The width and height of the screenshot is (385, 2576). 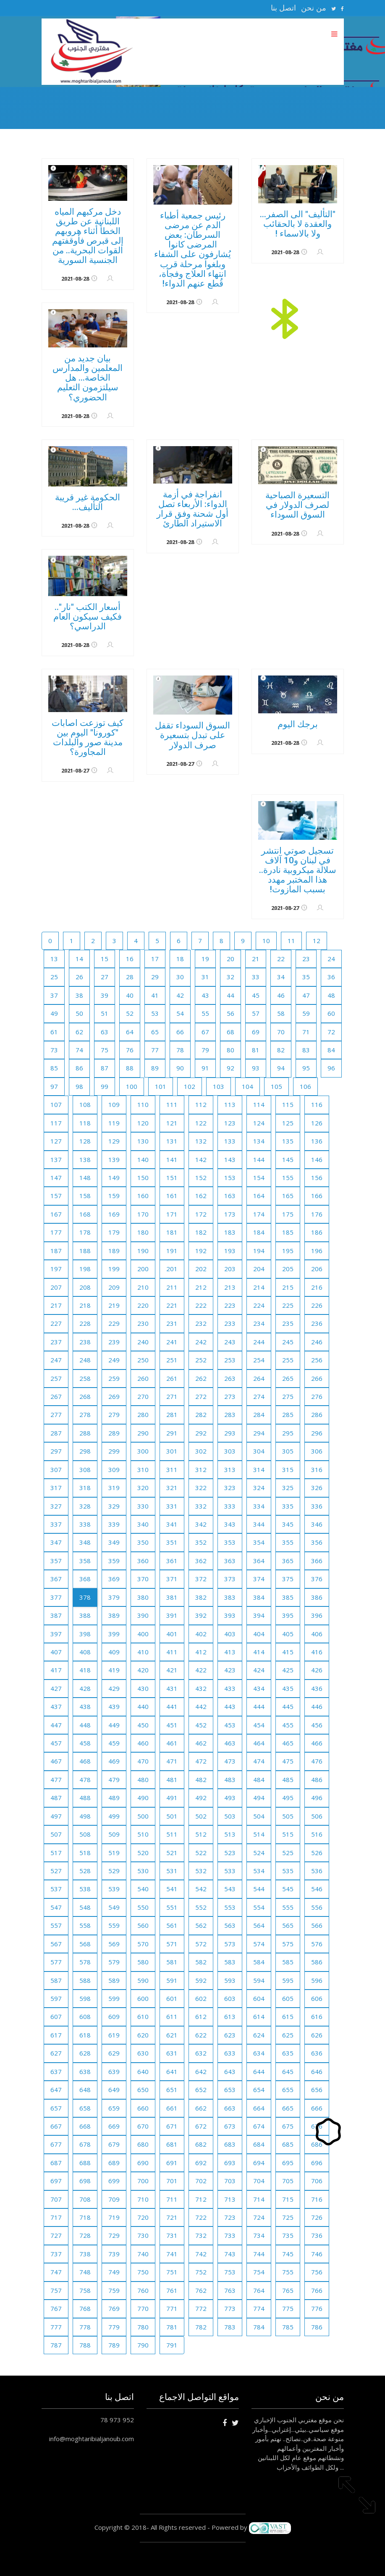 I want to click on link to Cake social media platform, so click(x=328, y=2132).